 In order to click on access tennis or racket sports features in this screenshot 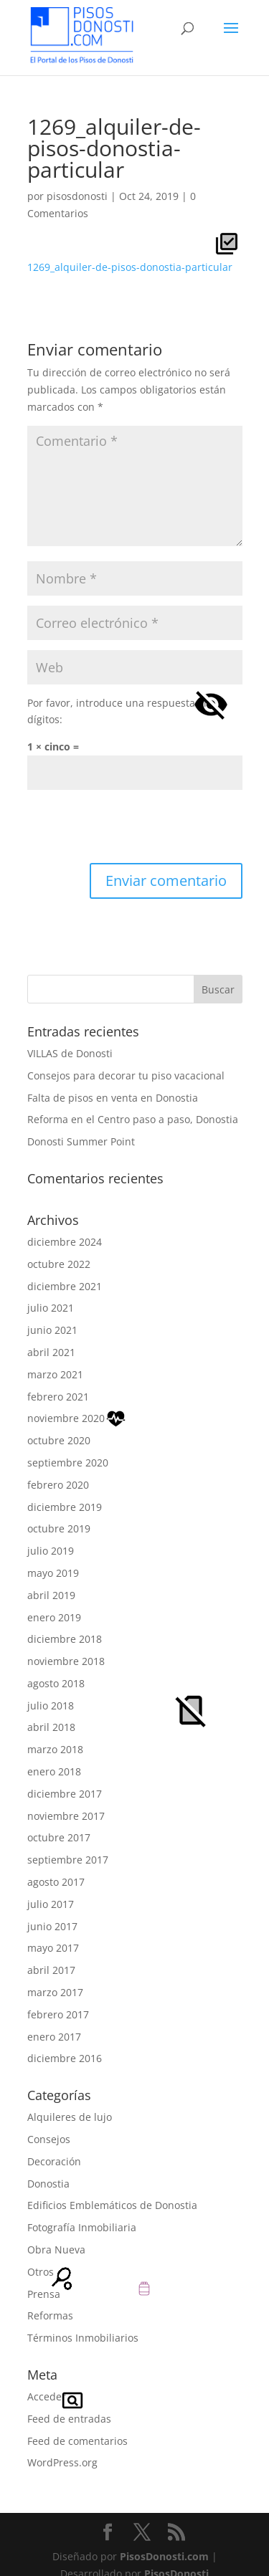, I will do `click(62, 2279)`.